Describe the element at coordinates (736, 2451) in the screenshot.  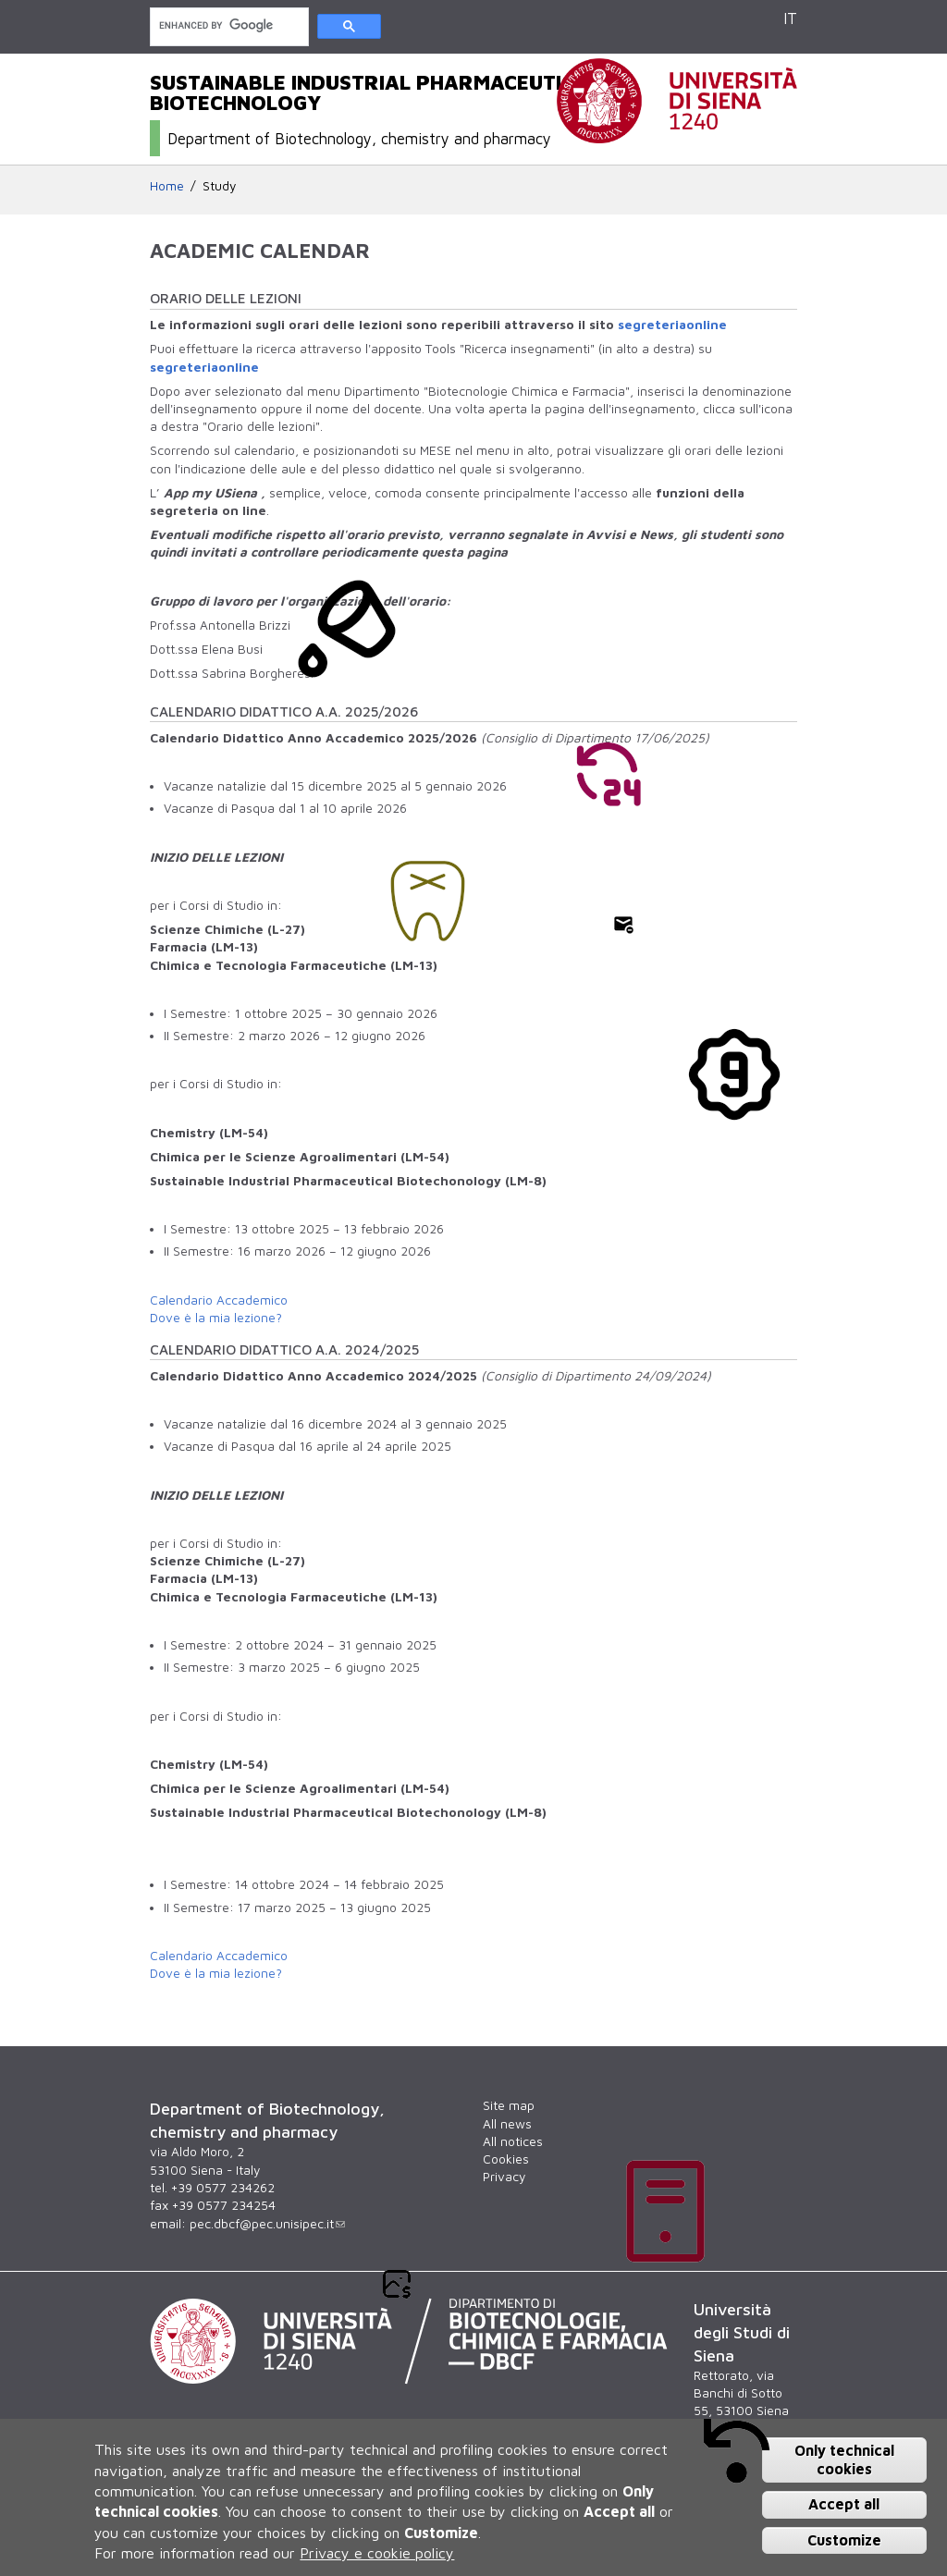
I see `step back to the previous line during debugging` at that location.